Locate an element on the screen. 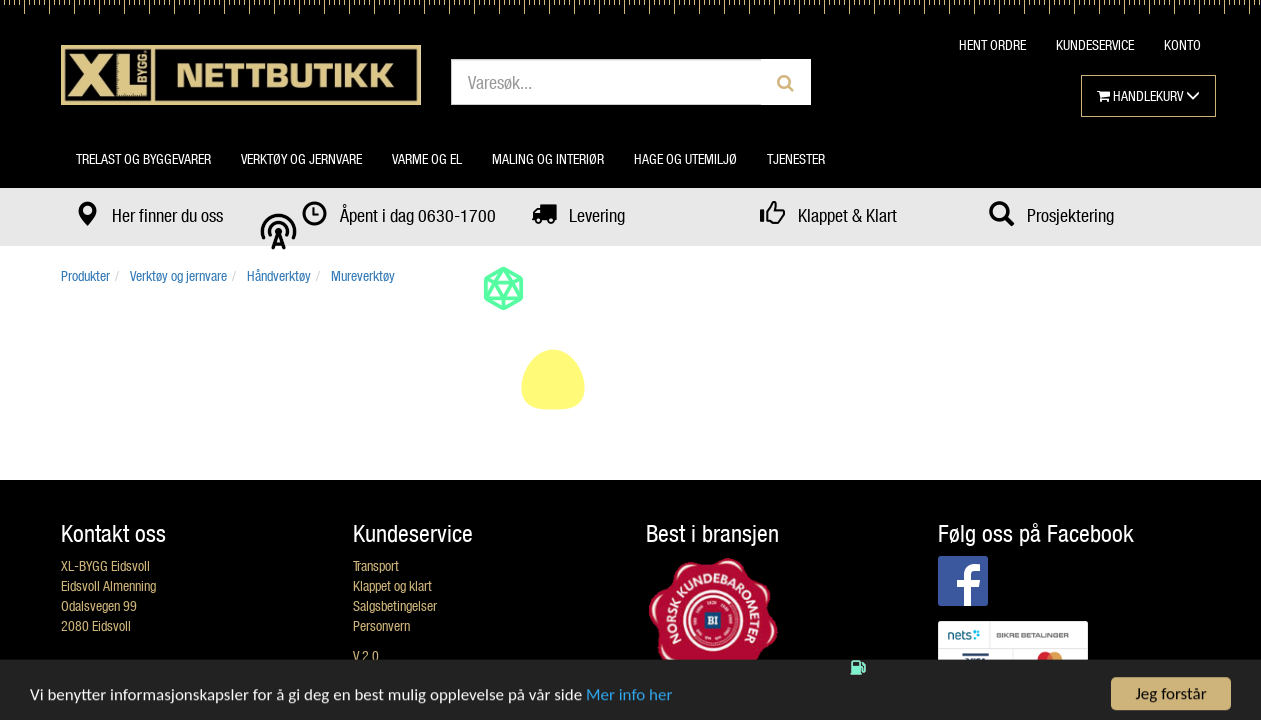 The image size is (1261, 720). find nearby gas stations is located at coordinates (858, 667).